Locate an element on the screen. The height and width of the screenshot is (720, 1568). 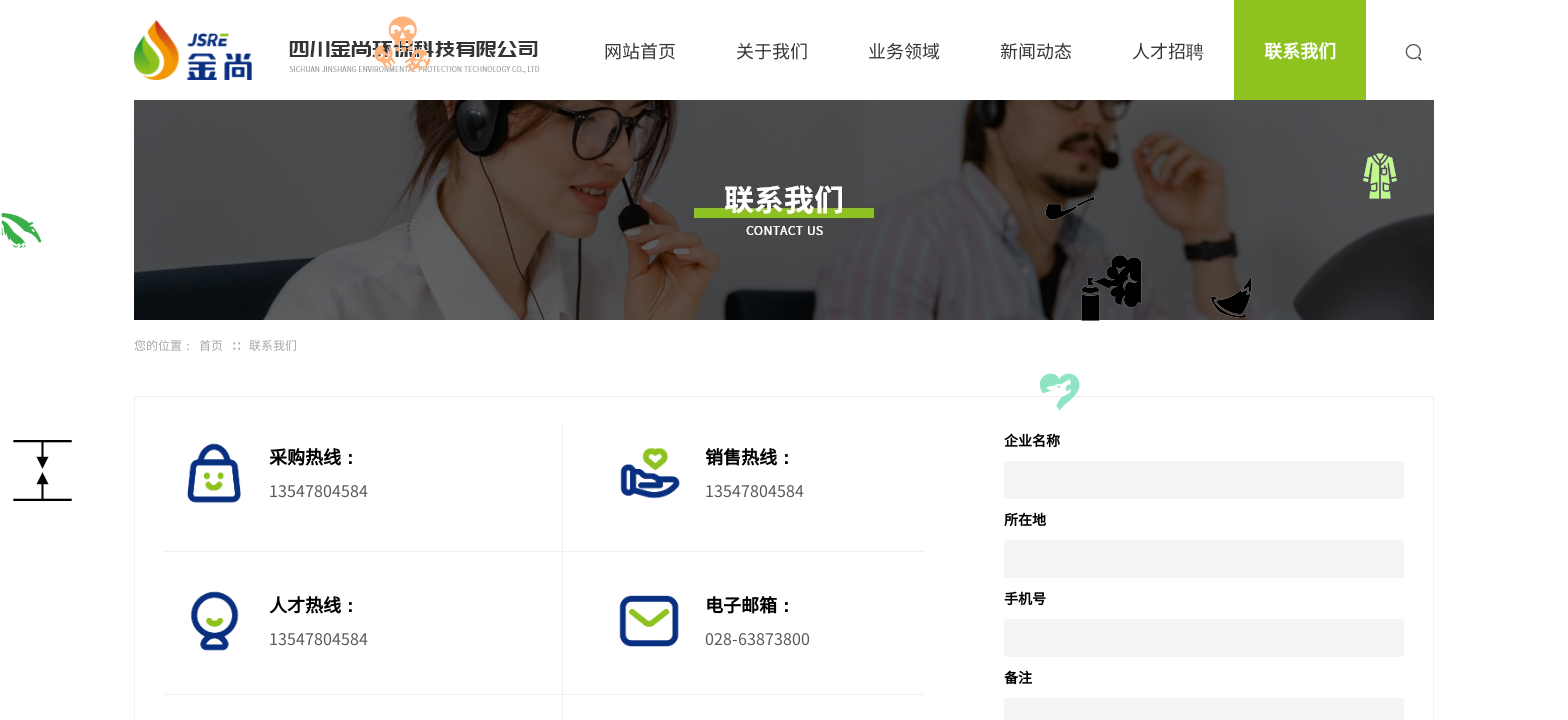
access science or laboratory features is located at coordinates (1380, 176).